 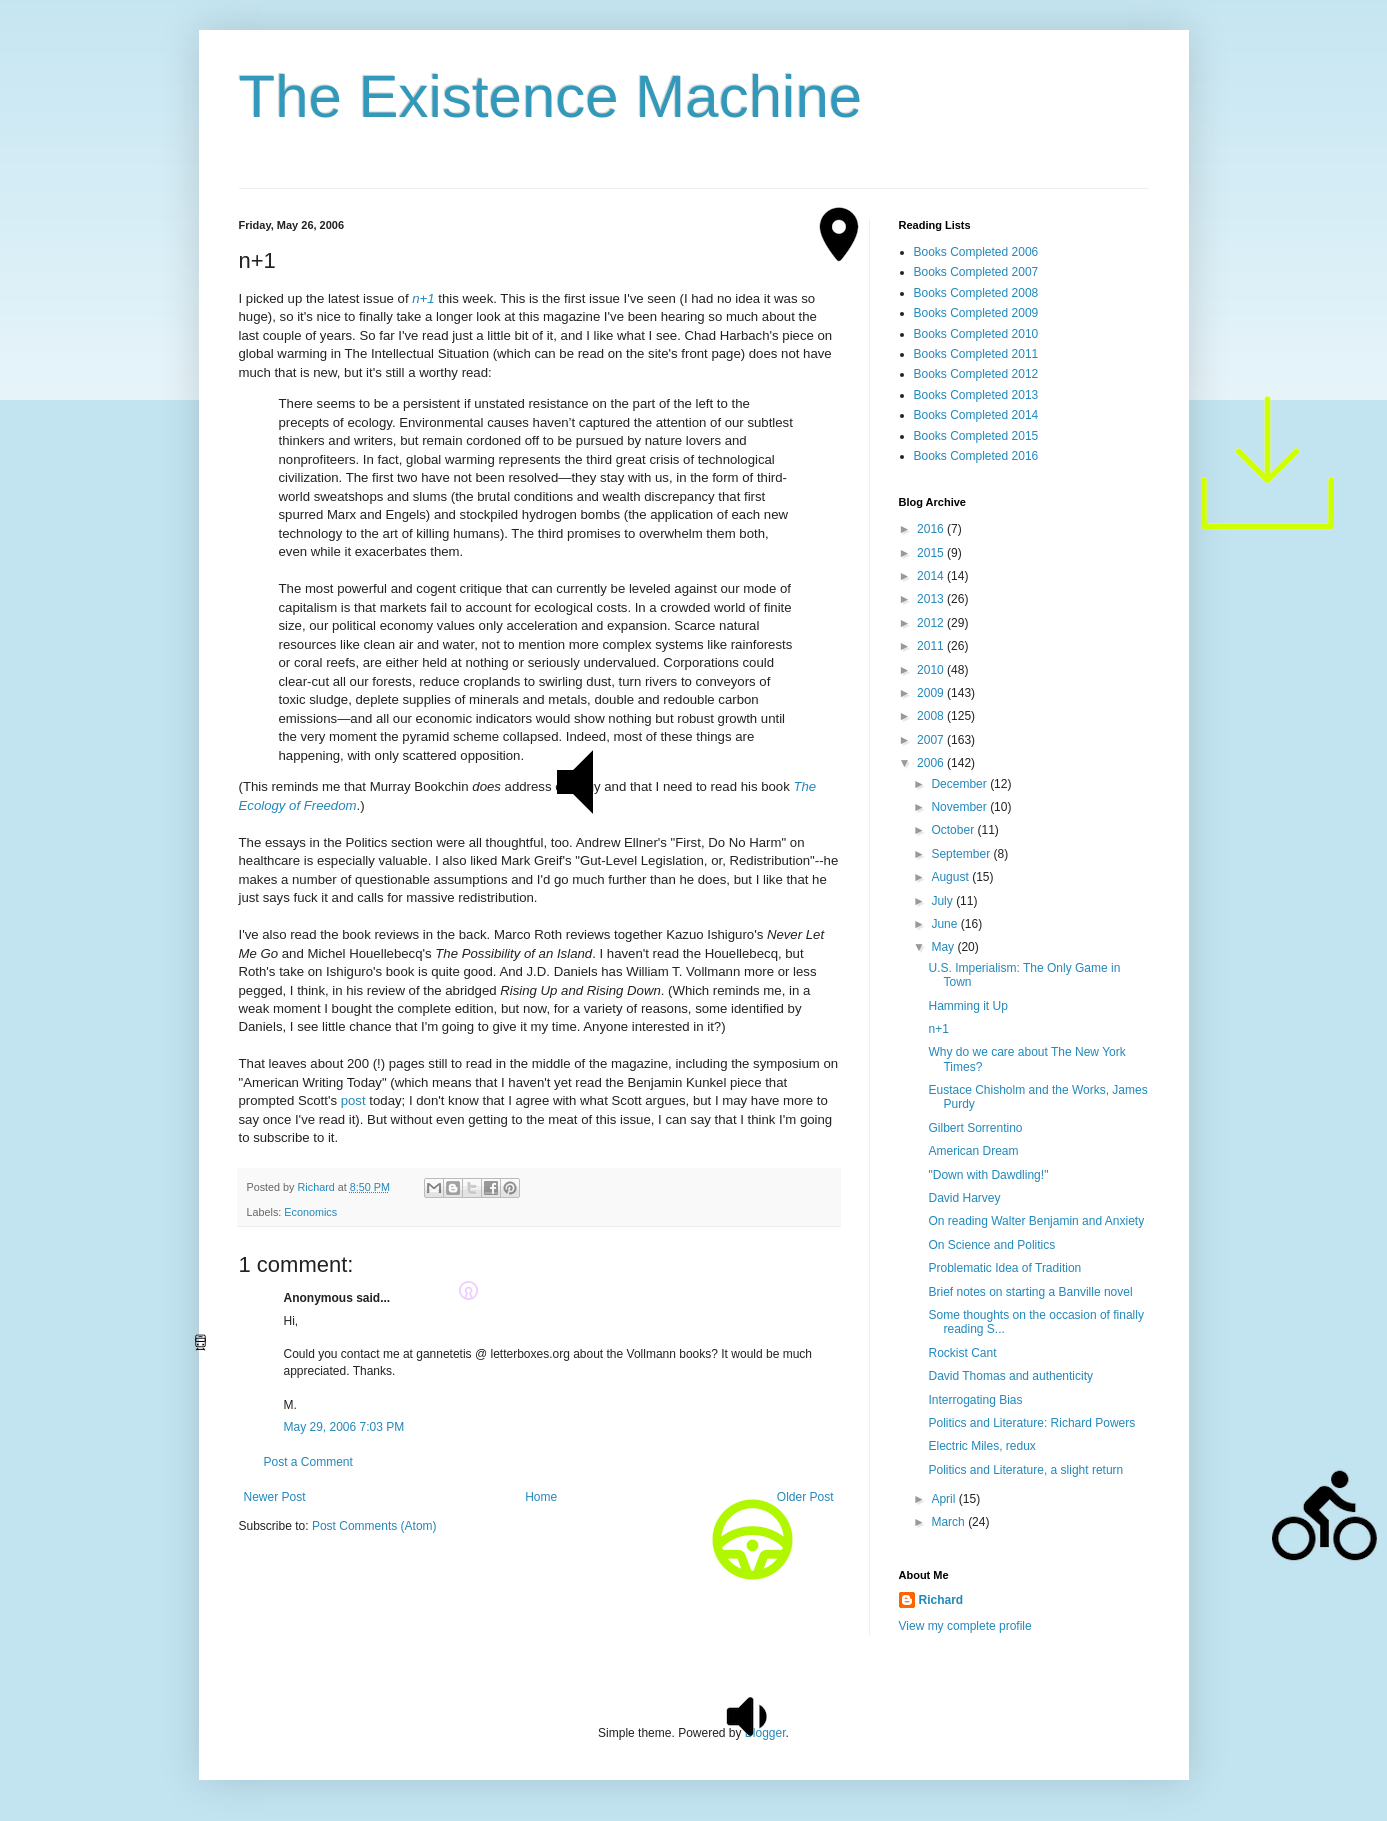 I want to click on get cycling directions, so click(x=1324, y=1516).